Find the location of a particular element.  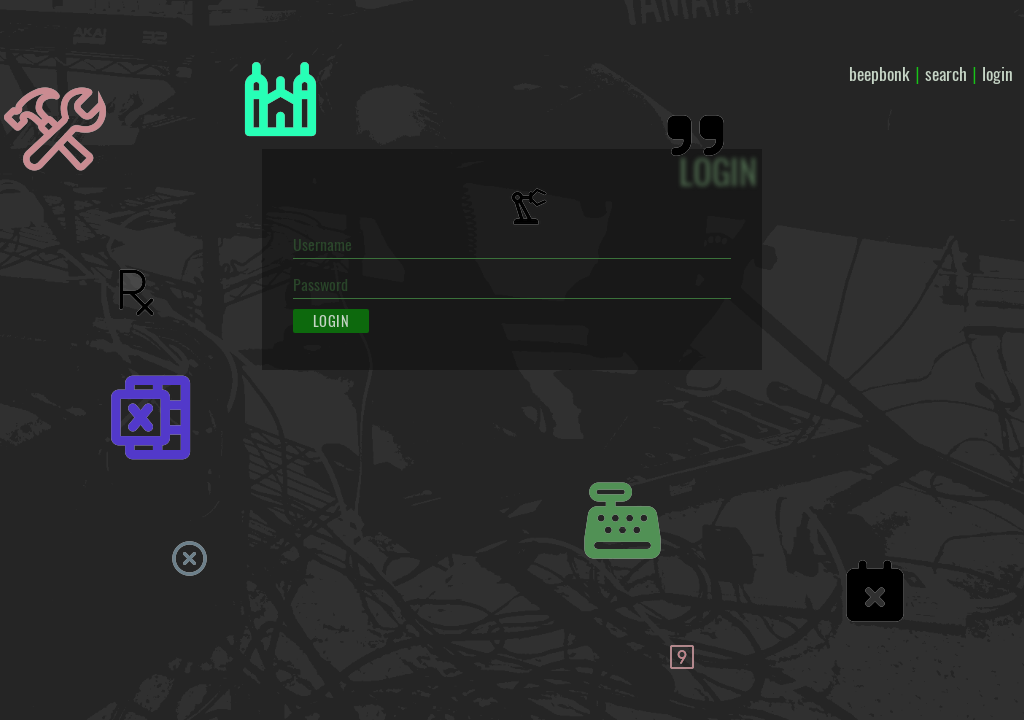

select or input the number nine is located at coordinates (682, 657).